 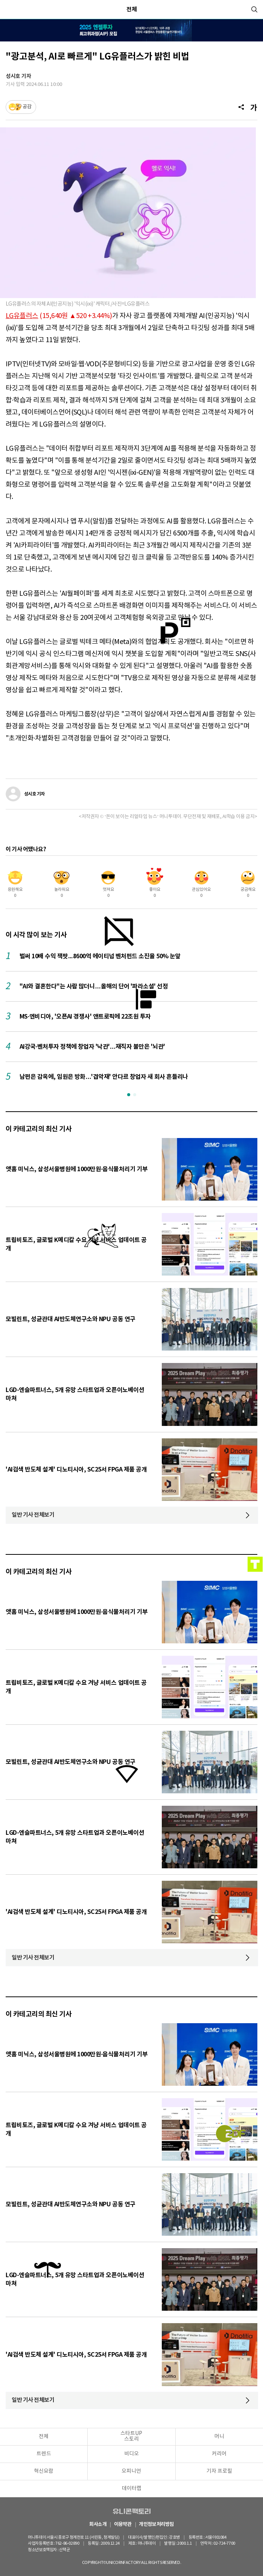 I want to click on handlebars.js templating library logo, so click(x=47, y=2270).